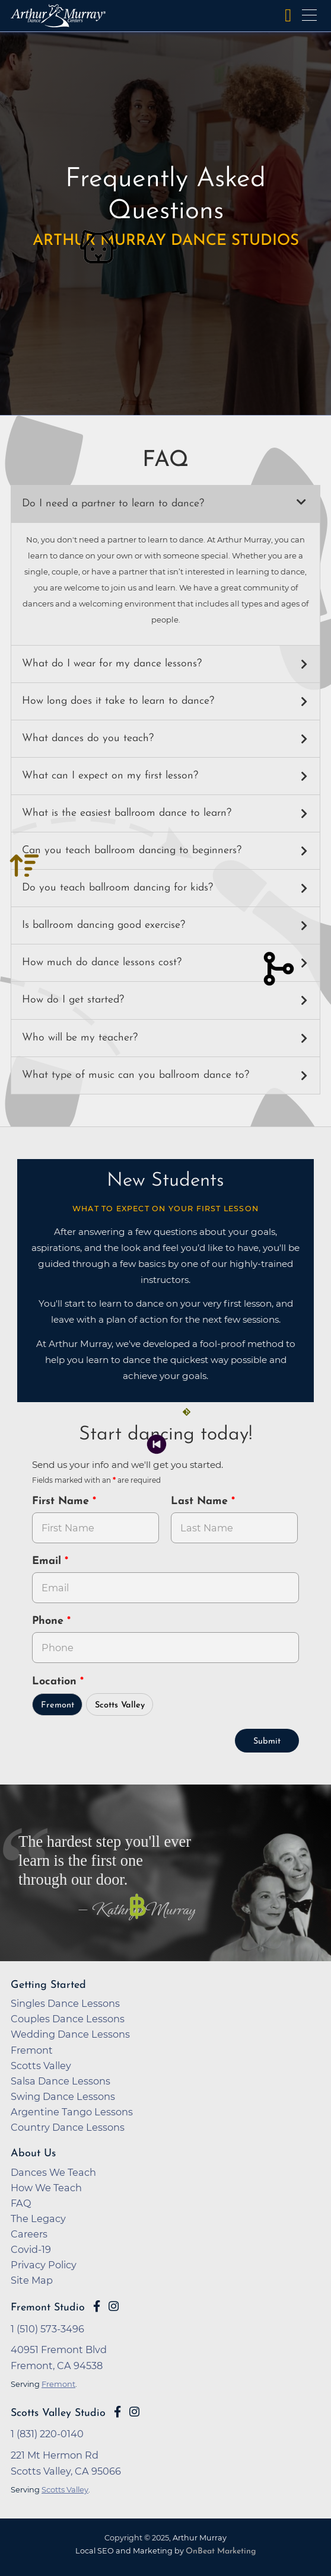 This screenshot has width=331, height=2576. Describe the element at coordinates (138, 1906) in the screenshot. I see `indicates thai baht currency` at that location.